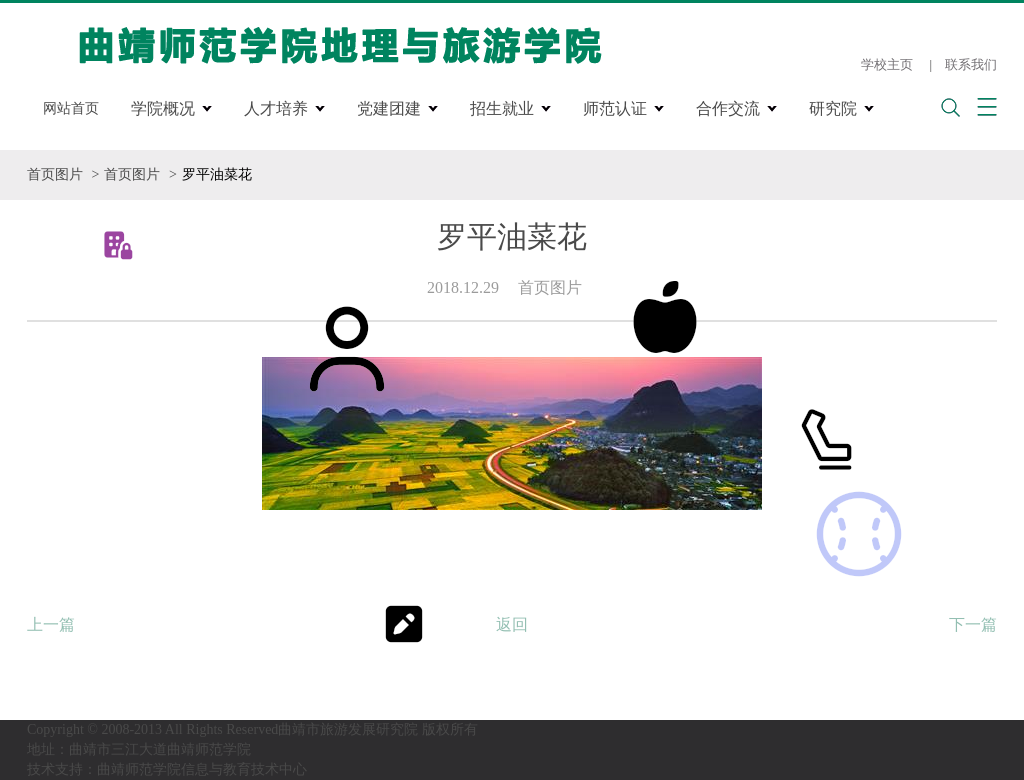 The image size is (1024, 780). What do you see at coordinates (859, 534) in the screenshot?
I see `view baseball scores or stats` at bounding box center [859, 534].